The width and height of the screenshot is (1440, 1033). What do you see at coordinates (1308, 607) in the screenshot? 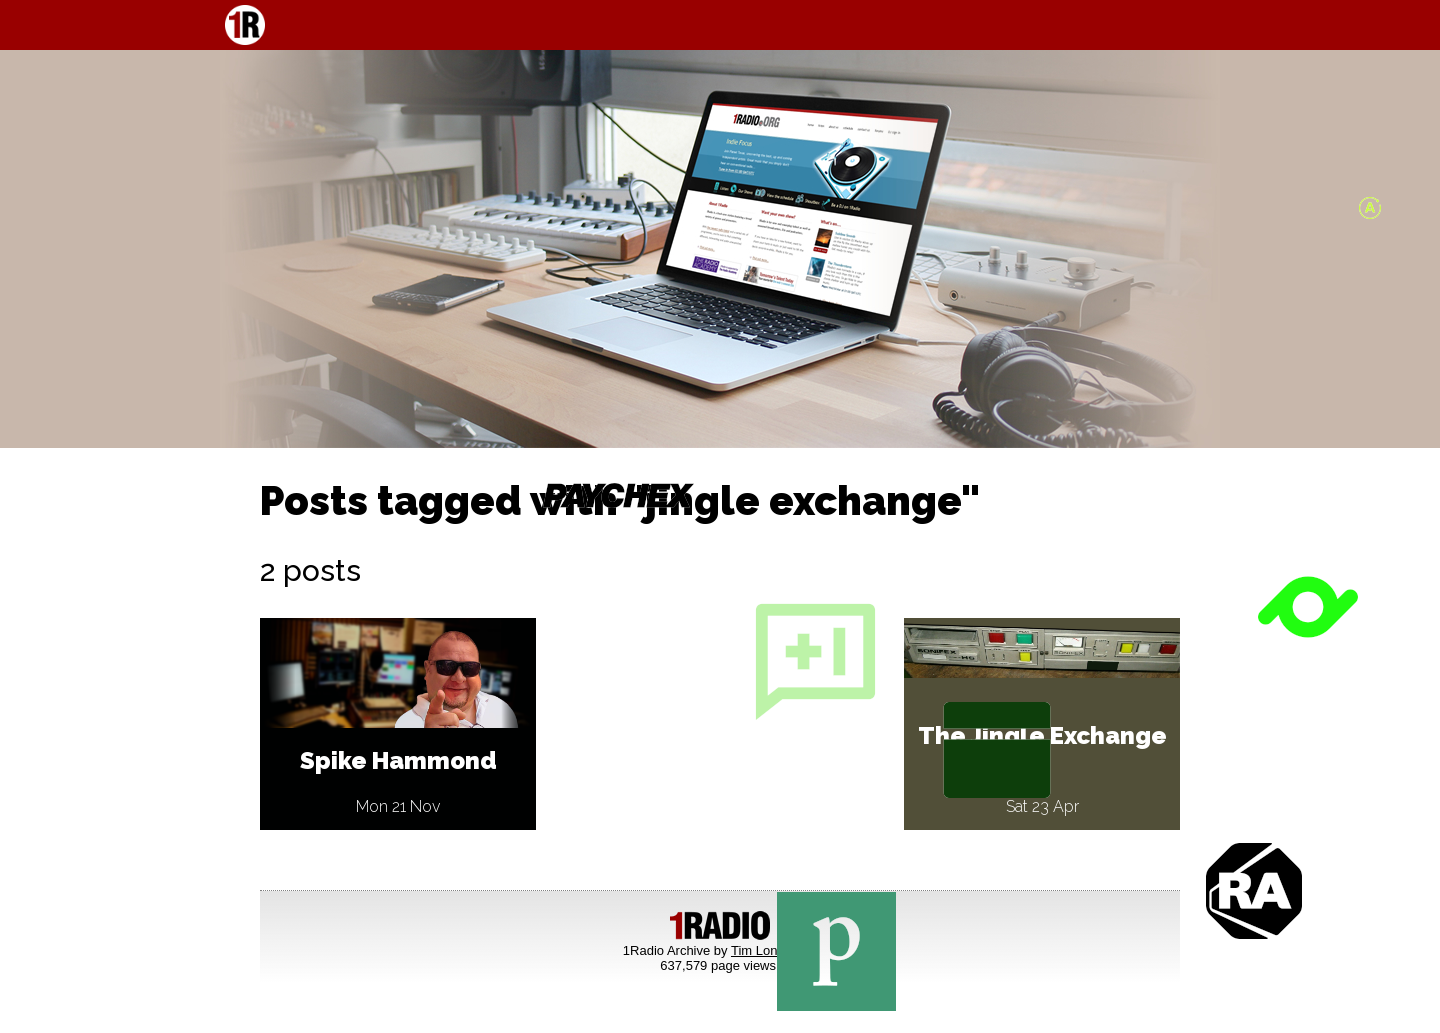
I see `open pr.co app or website` at bounding box center [1308, 607].